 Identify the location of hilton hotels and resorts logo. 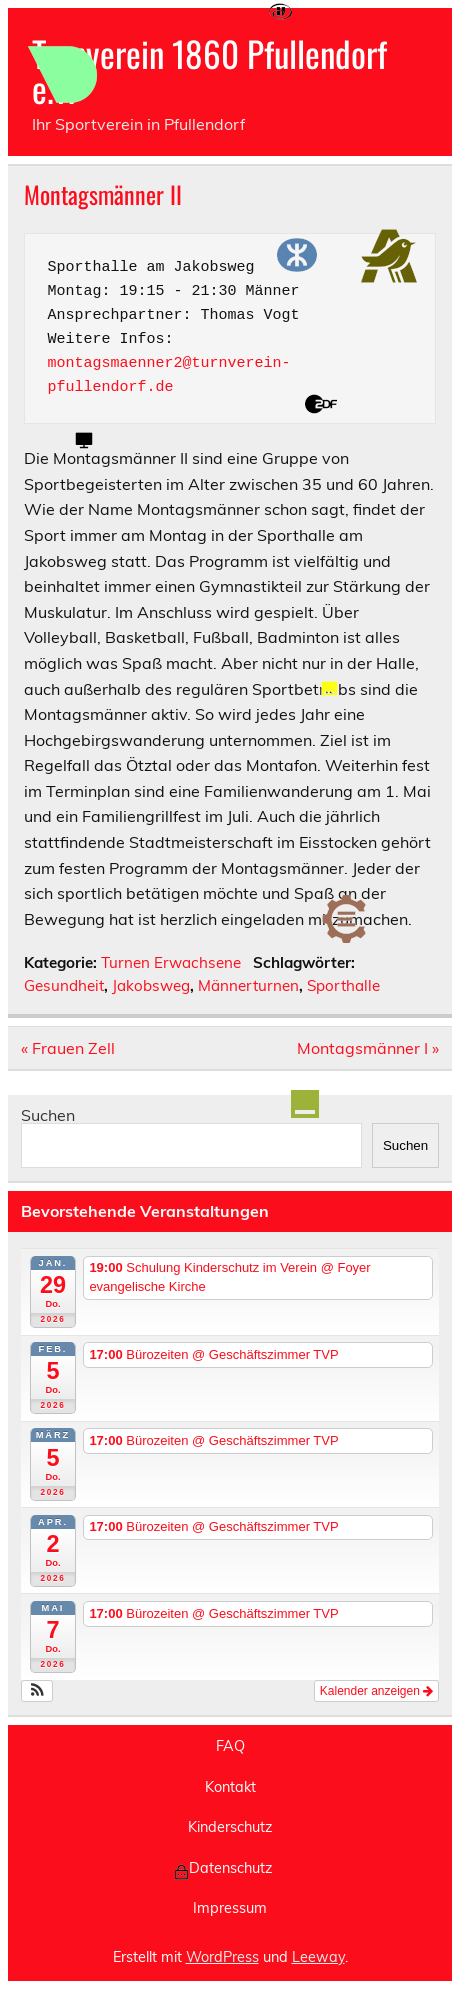
(280, 11).